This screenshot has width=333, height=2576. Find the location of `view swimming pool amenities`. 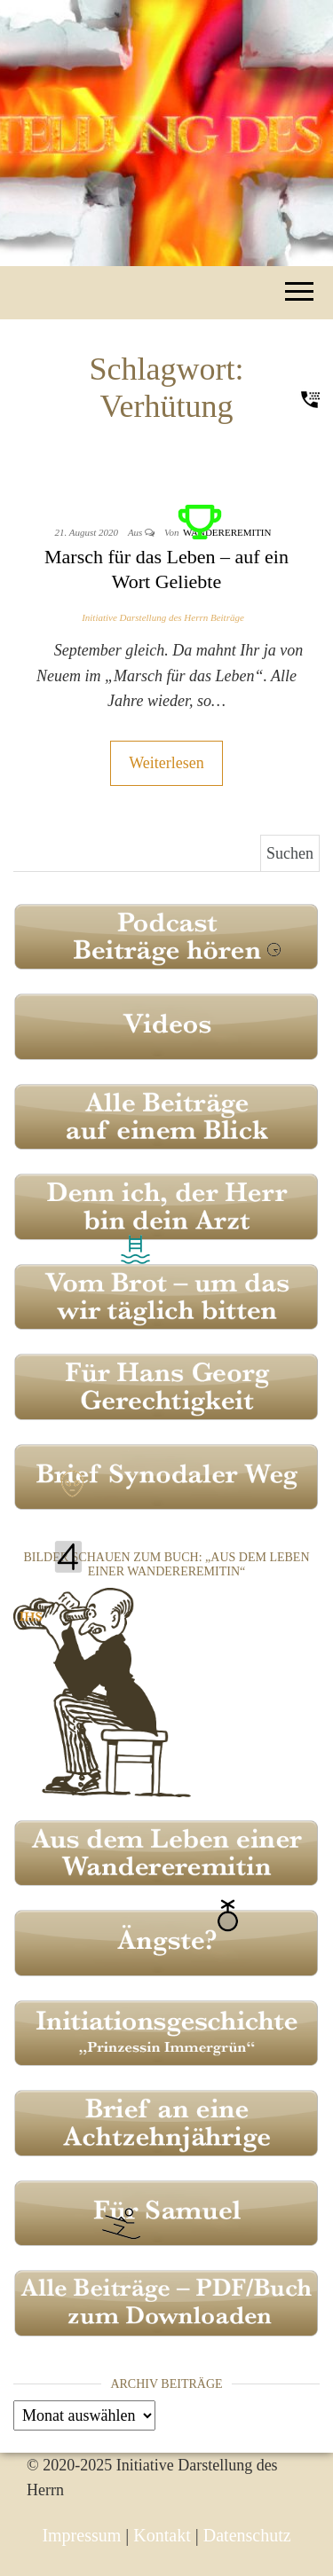

view swimming pool amenities is located at coordinates (135, 1249).